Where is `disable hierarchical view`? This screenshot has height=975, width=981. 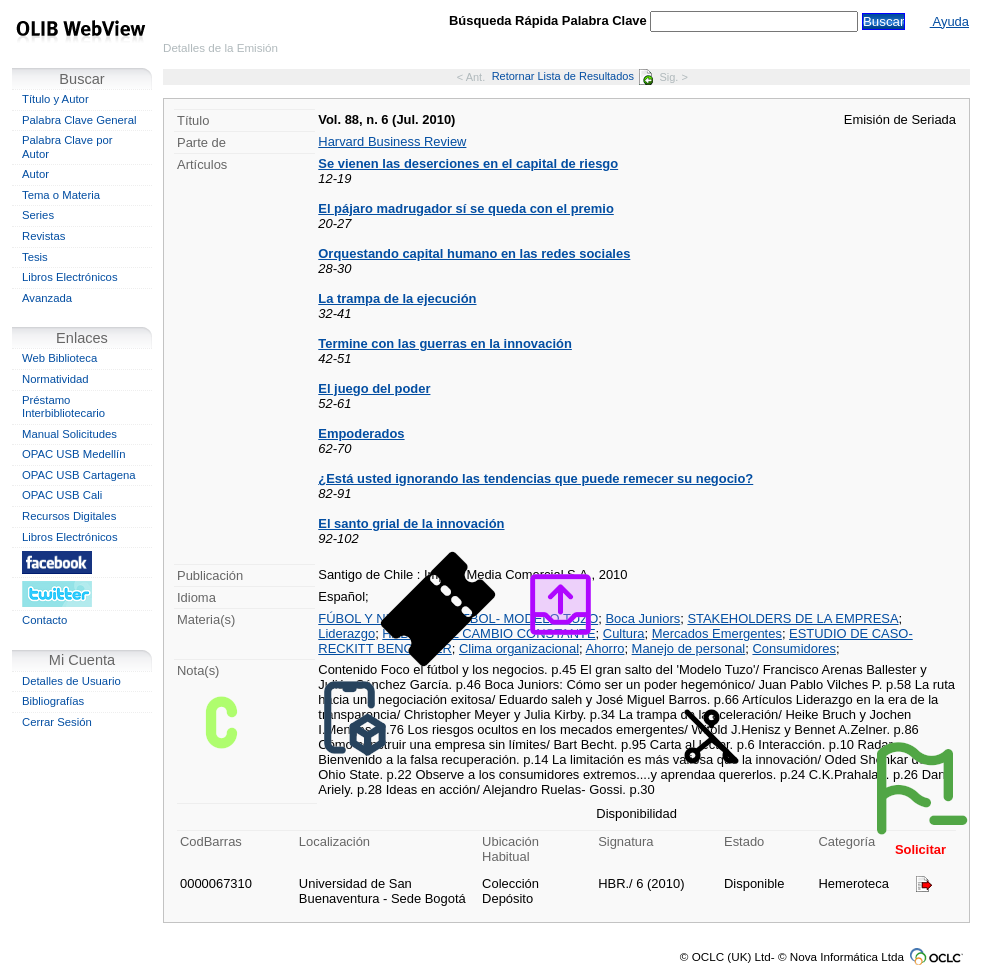 disable hierarchical view is located at coordinates (711, 736).